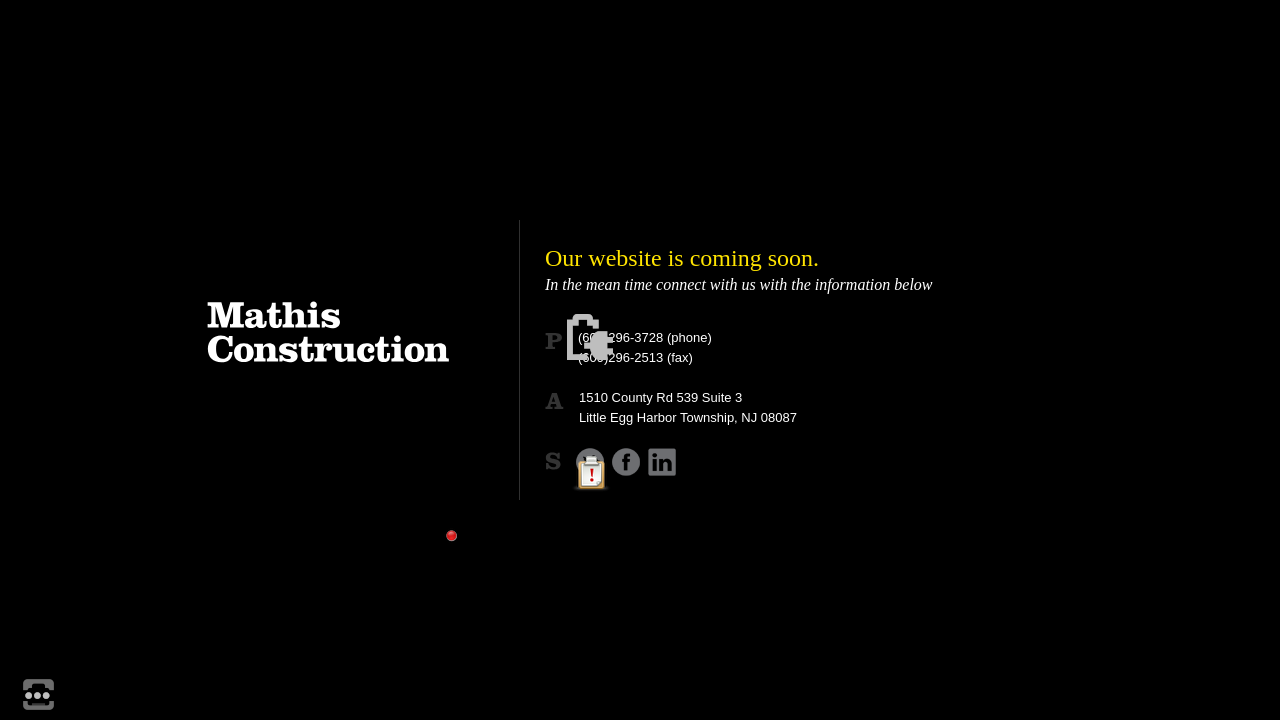 This screenshot has height=720, width=1280. What do you see at coordinates (590, 337) in the screenshot?
I see `access power management settings` at bounding box center [590, 337].